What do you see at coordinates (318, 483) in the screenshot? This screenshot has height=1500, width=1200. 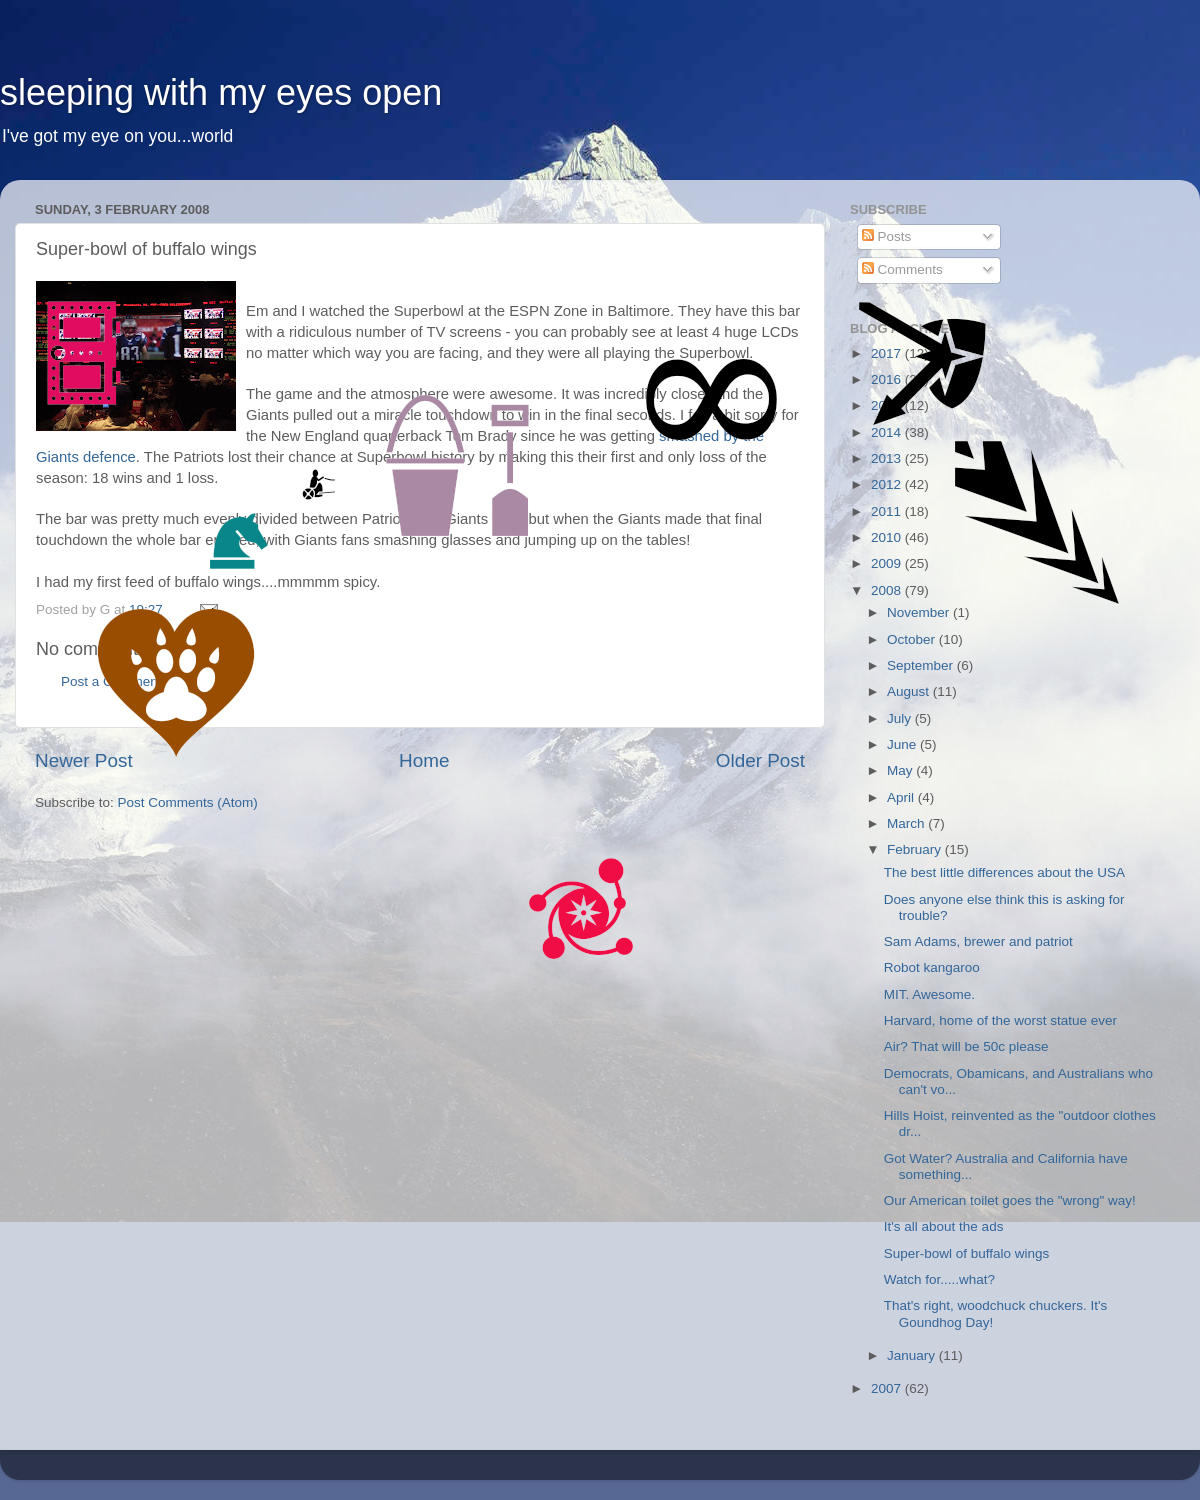 I see `select chariot unit in strategy game` at bounding box center [318, 483].